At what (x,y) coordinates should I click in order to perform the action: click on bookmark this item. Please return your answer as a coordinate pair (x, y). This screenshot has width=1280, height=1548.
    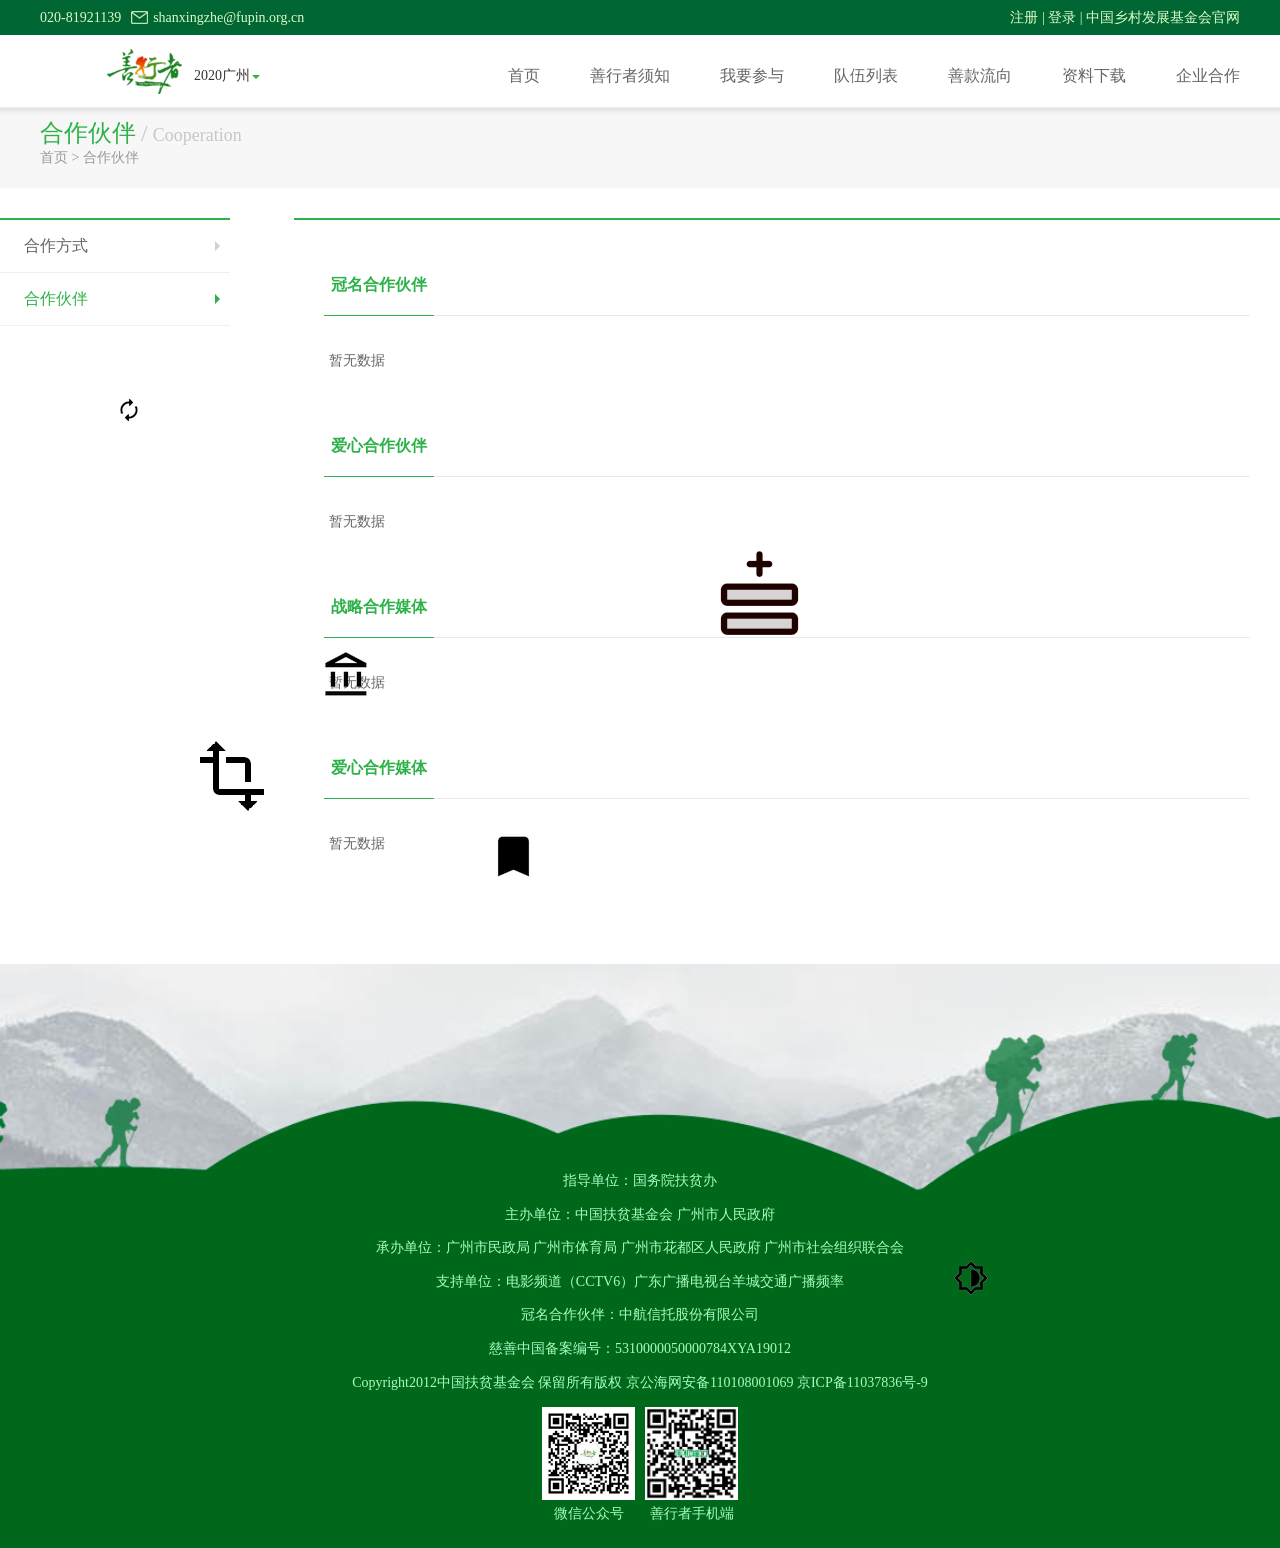
    Looking at the image, I should click on (513, 856).